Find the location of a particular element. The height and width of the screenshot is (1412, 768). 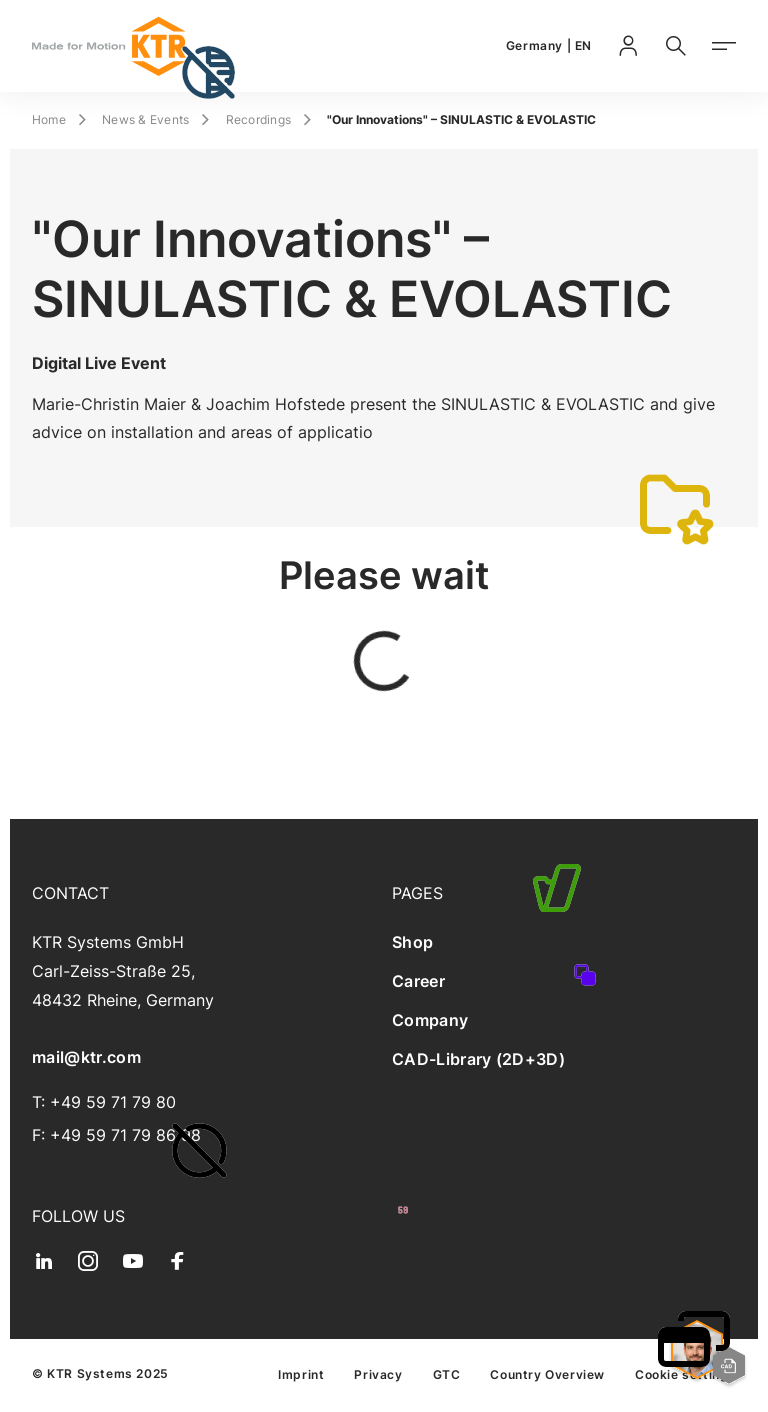

indicates 59 items, notifications, or count is located at coordinates (403, 1210).